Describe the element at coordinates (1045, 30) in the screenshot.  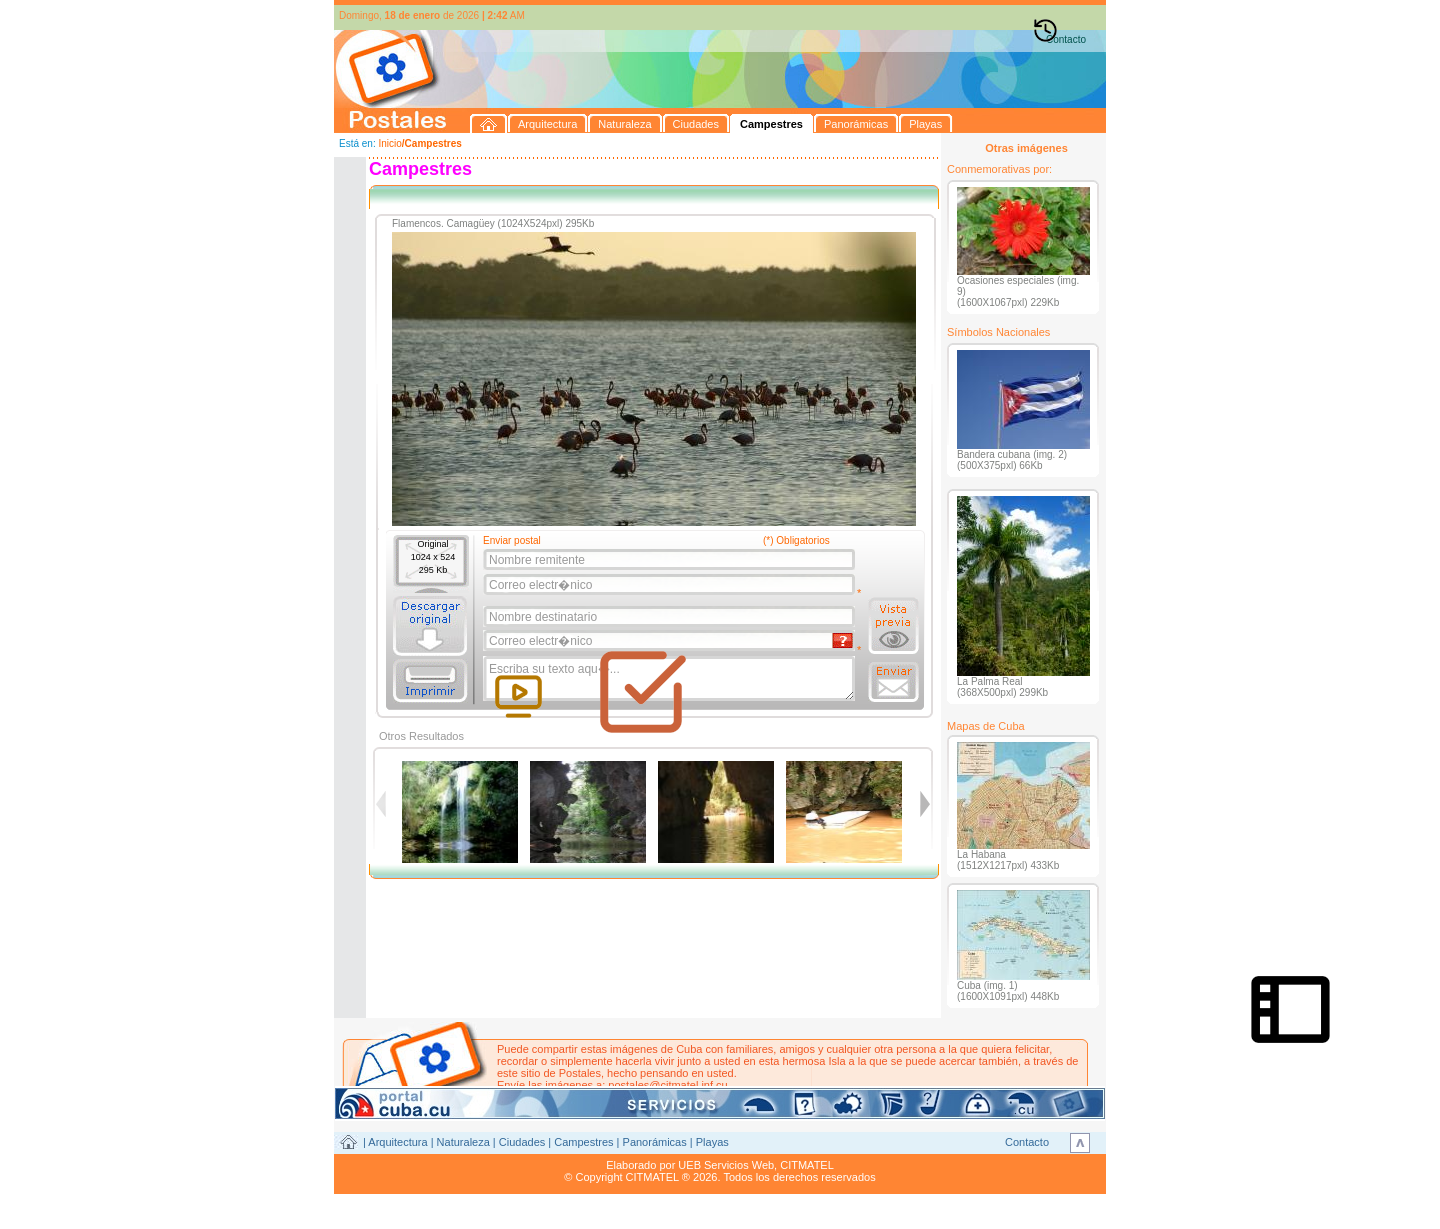
I see `view your browsing or activity history` at that location.